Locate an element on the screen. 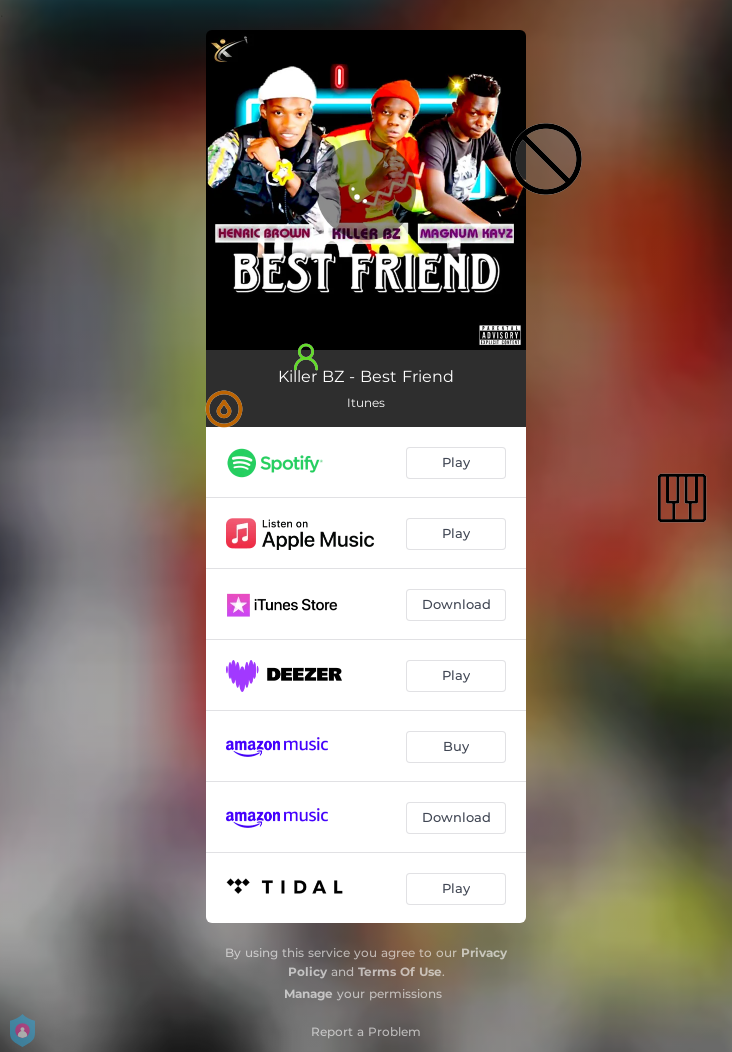 The height and width of the screenshot is (1052, 732). indicates a prohibited or restricted action is located at coordinates (546, 159).